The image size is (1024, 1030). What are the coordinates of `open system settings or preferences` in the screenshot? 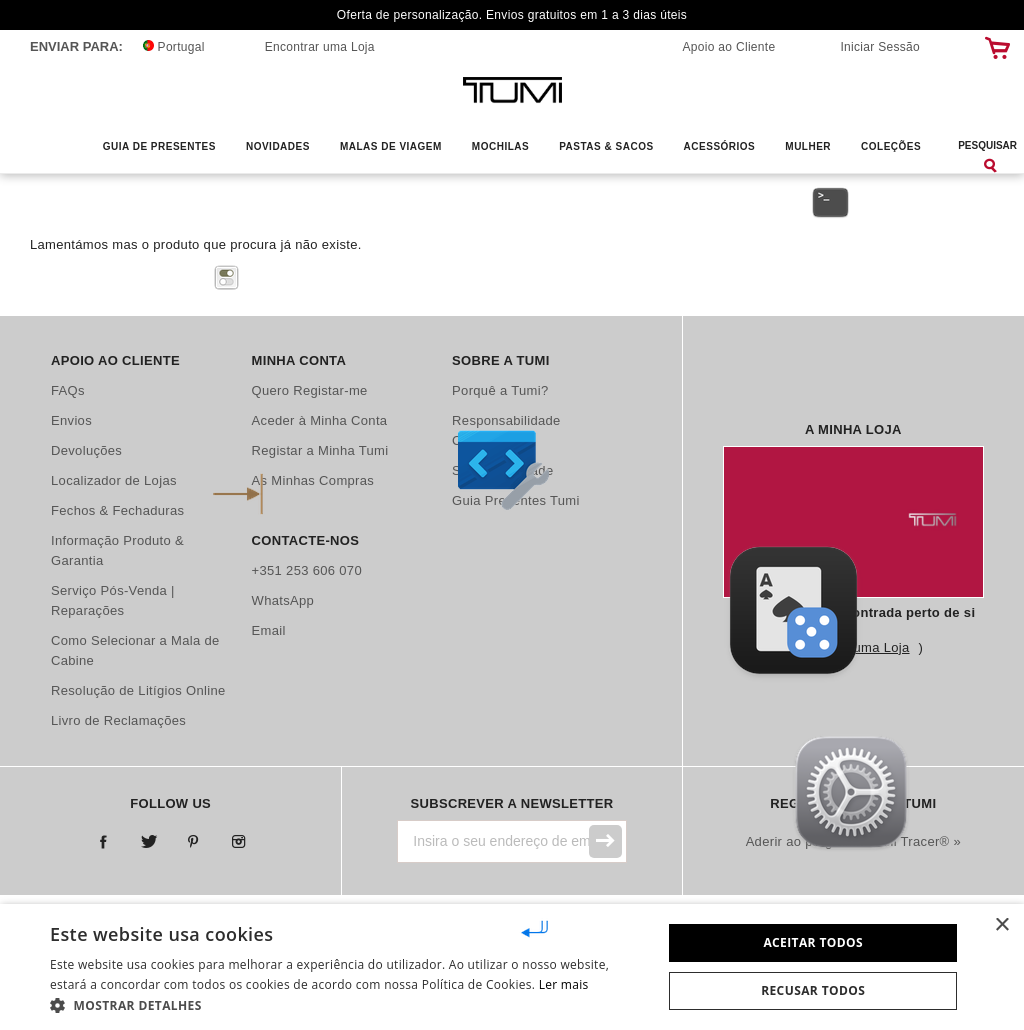 It's located at (851, 792).